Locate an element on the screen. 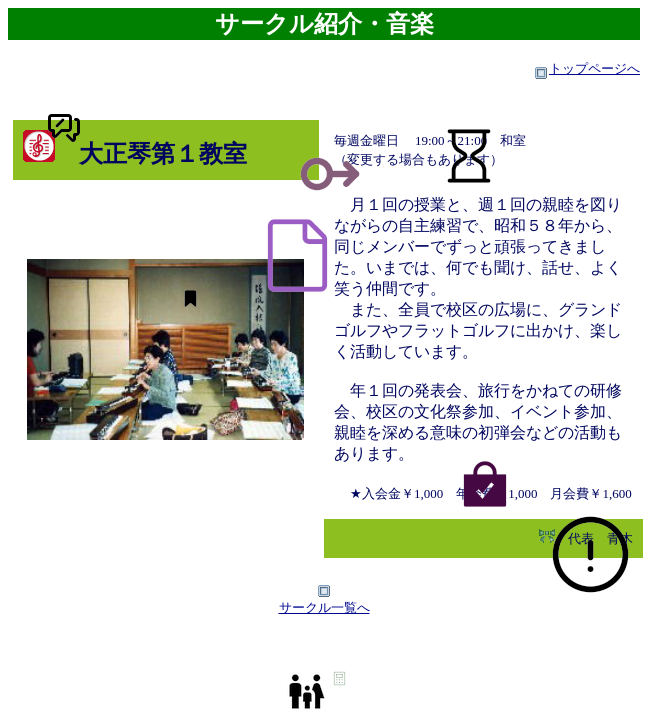 The image size is (648, 720). indicates a saved or bookmarked item is located at coordinates (190, 298).